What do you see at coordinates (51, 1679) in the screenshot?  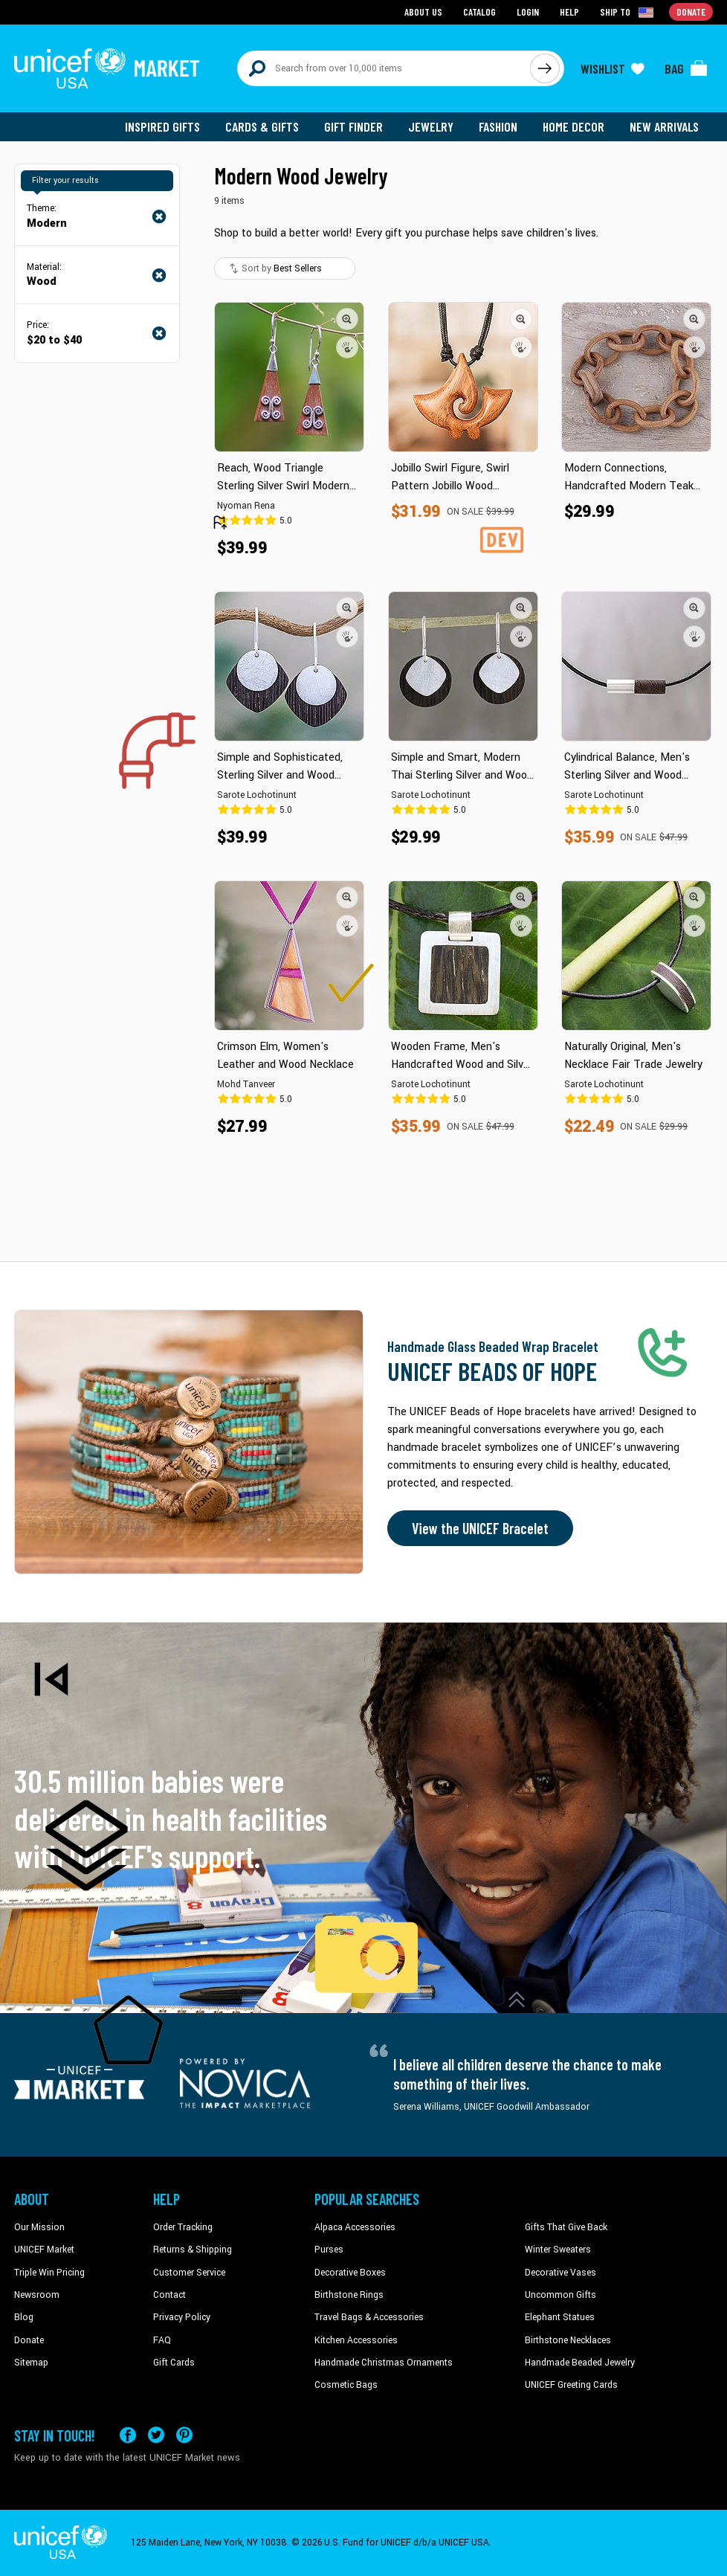 I see `skip to the previous track` at bounding box center [51, 1679].